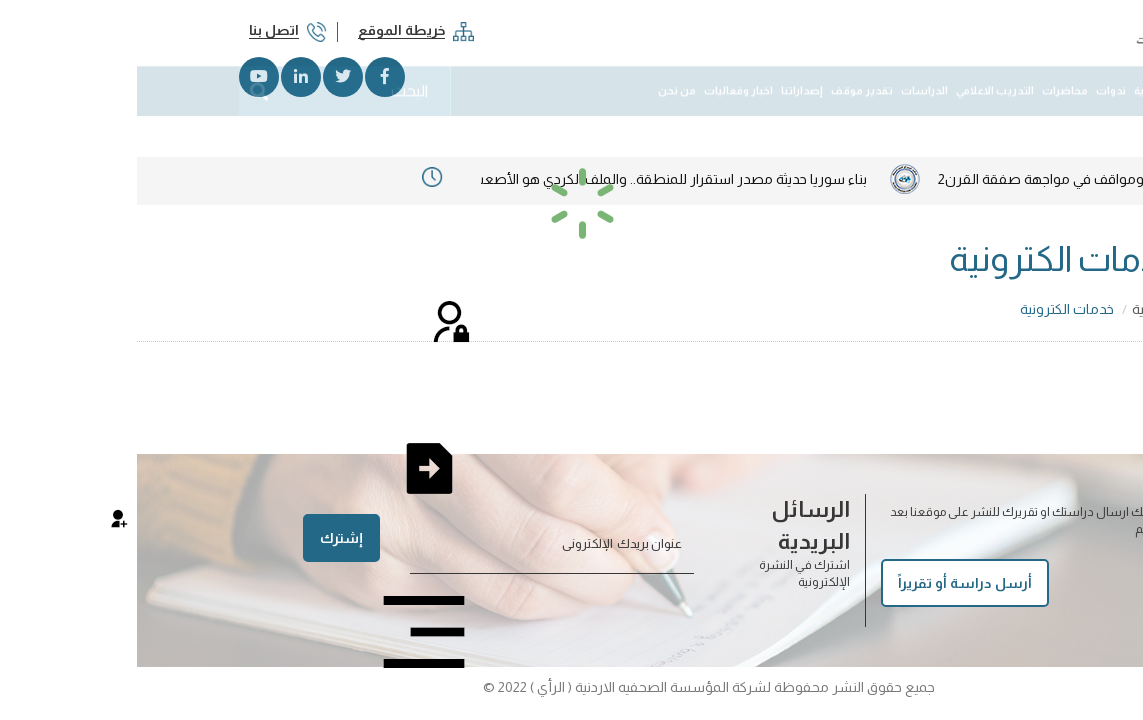  I want to click on transfer or export a file, so click(429, 468).